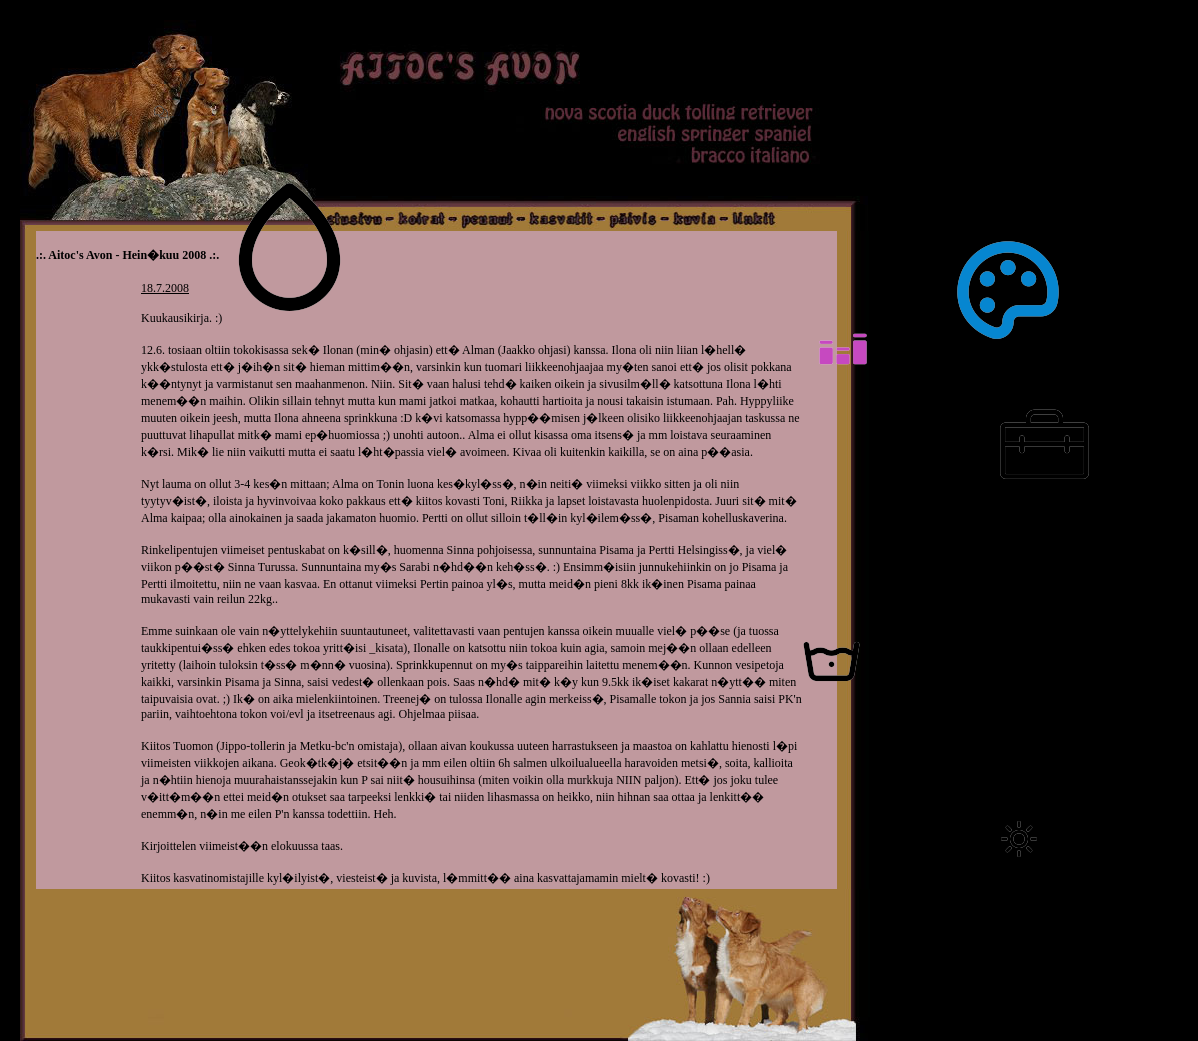 This screenshot has width=1198, height=1041. I want to click on access color or theme settings, so click(1008, 292).